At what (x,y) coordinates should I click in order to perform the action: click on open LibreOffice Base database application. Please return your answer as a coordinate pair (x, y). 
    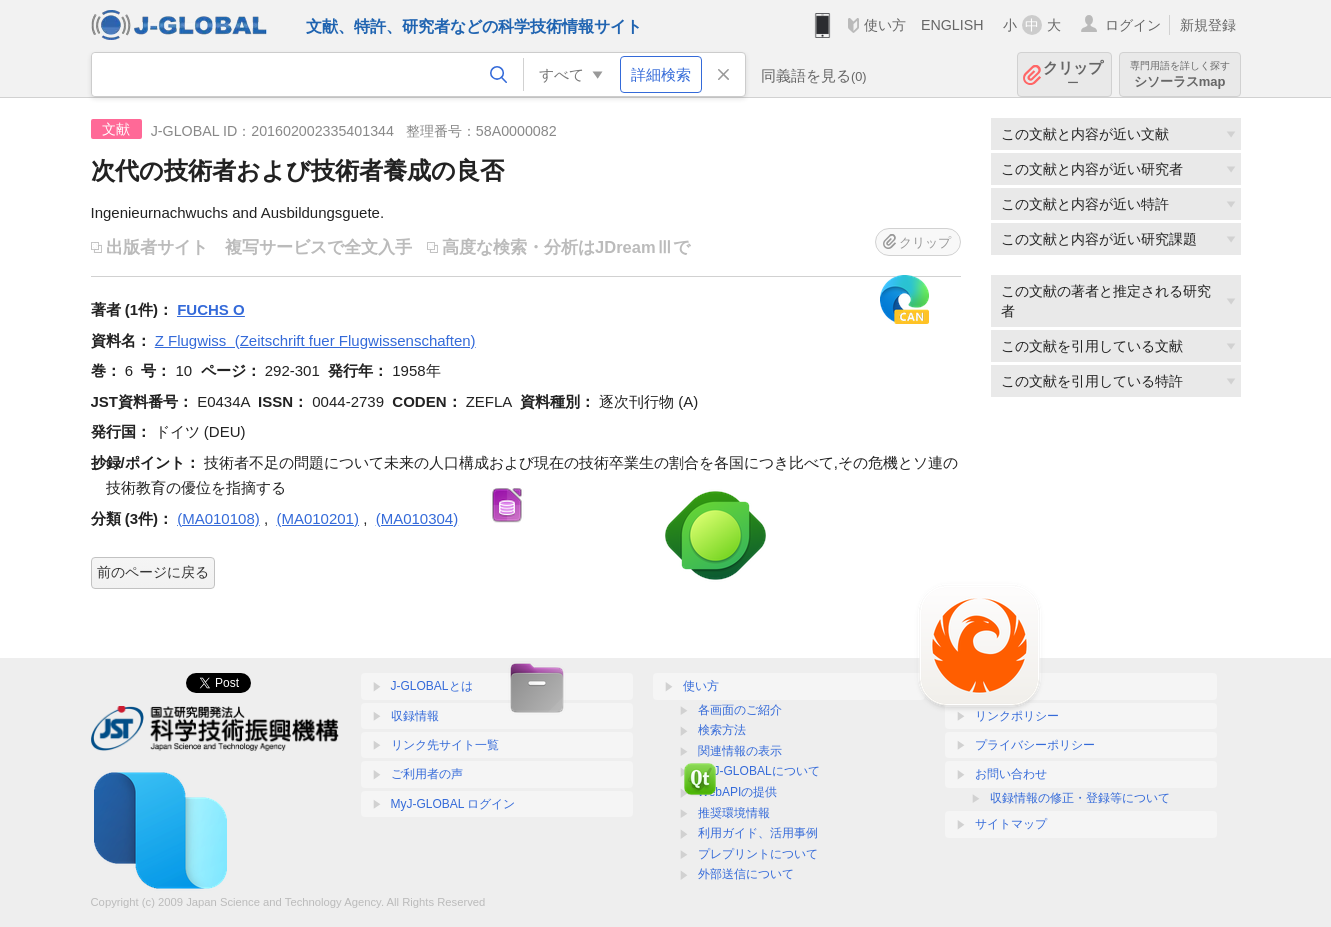
    Looking at the image, I should click on (507, 505).